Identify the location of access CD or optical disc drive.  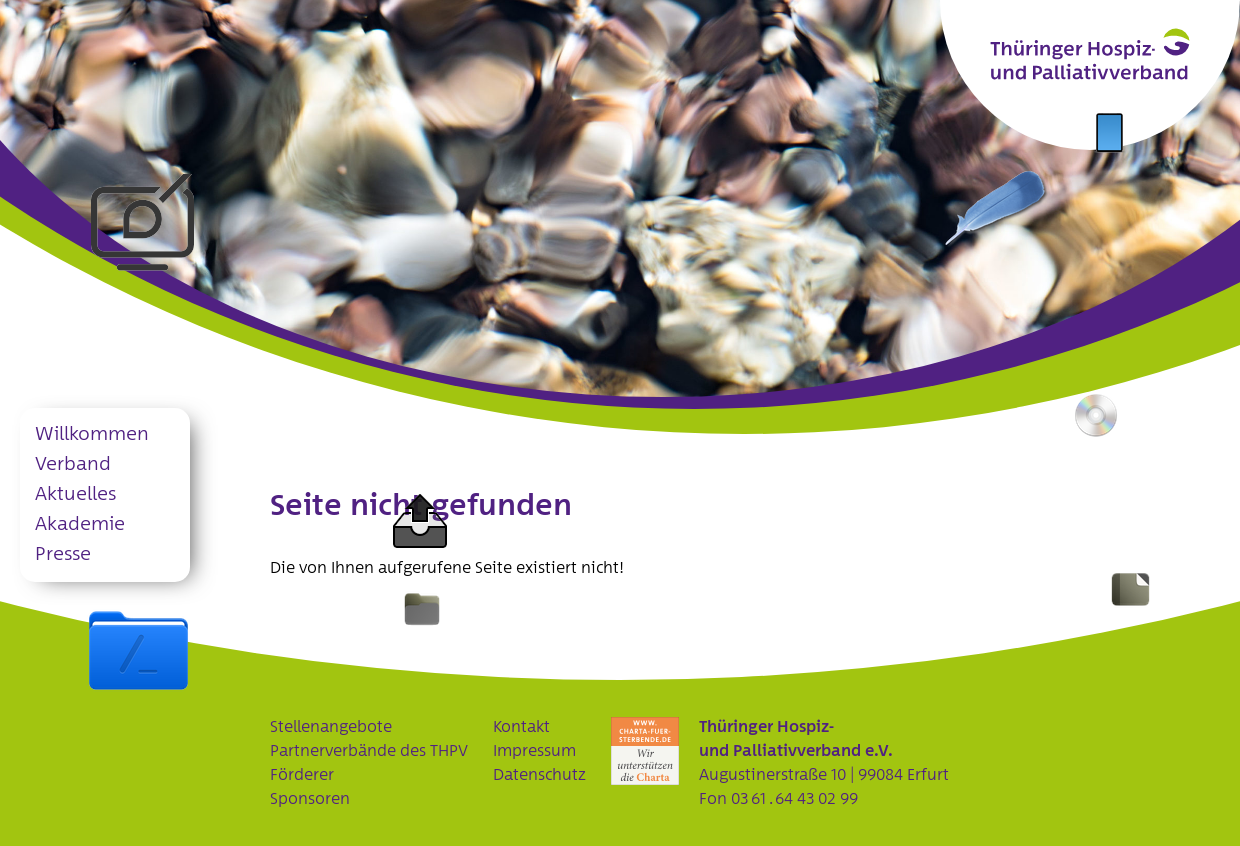
(1096, 416).